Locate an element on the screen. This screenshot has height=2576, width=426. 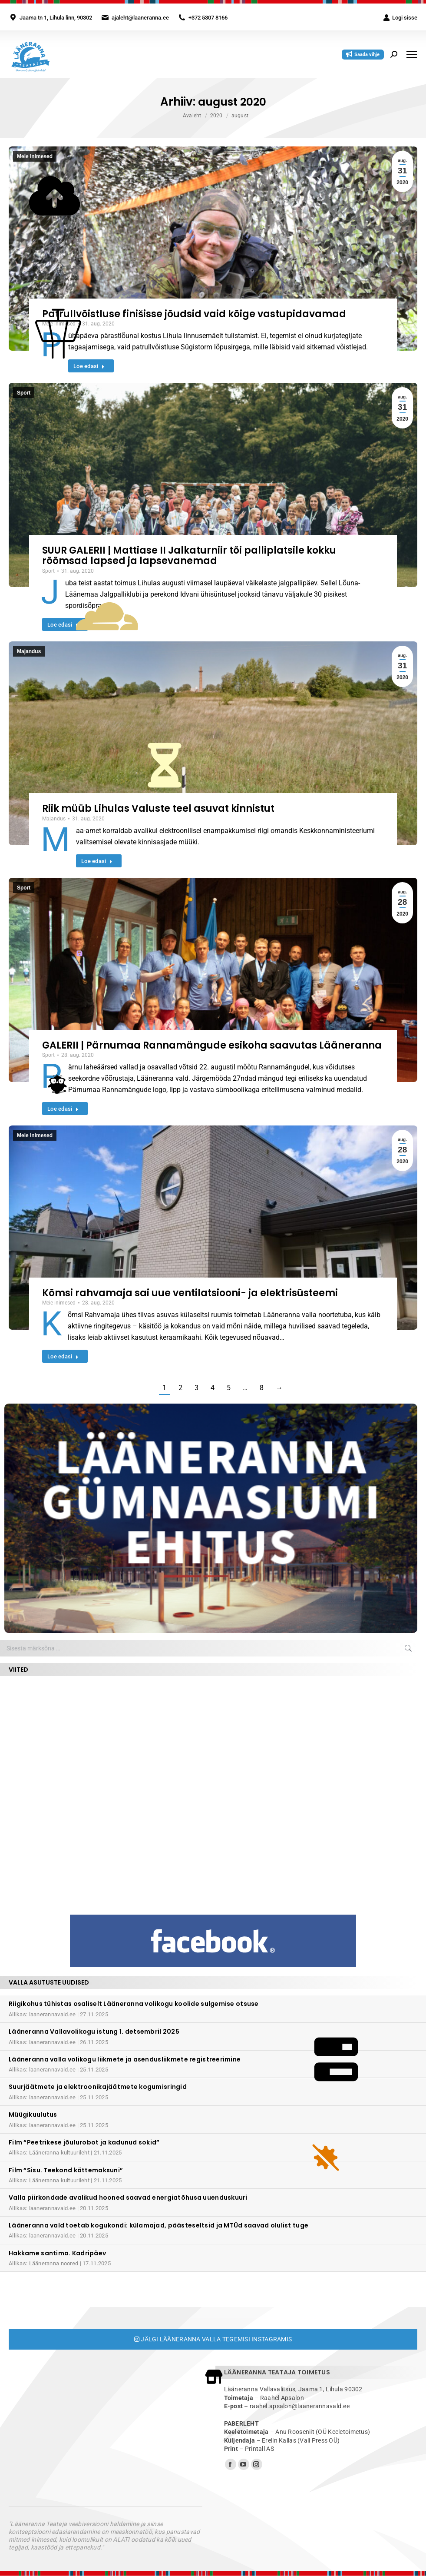
Cloudflare logo is located at coordinates (107, 617).